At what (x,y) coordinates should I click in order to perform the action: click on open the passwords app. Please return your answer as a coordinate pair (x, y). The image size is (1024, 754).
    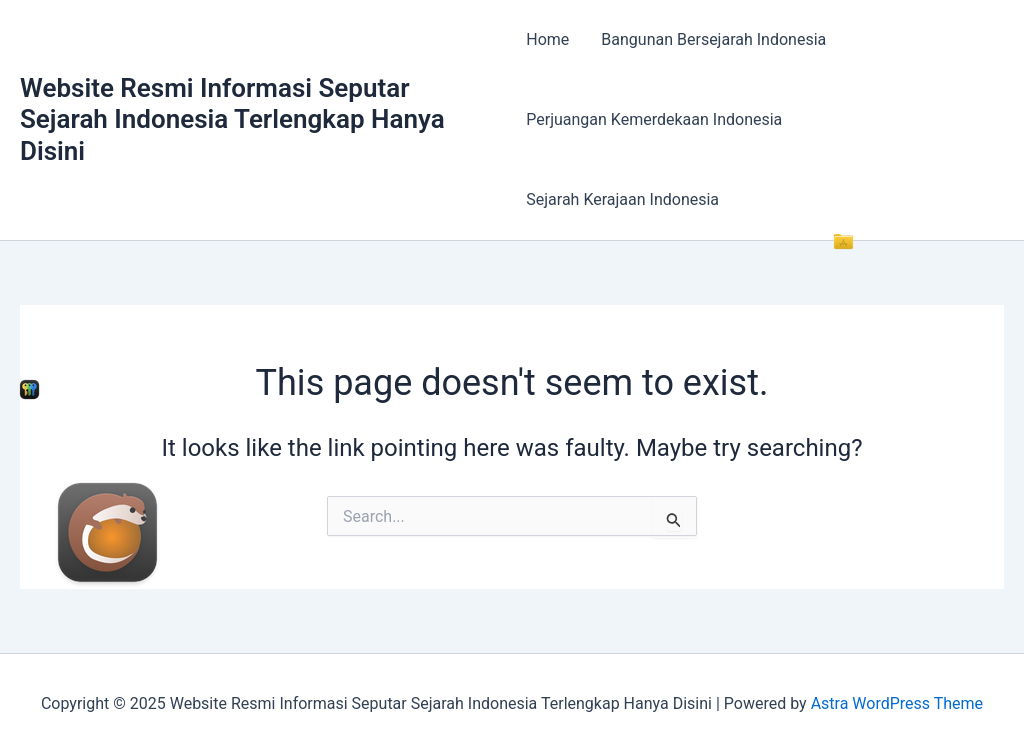
    Looking at the image, I should click on (29, 389).